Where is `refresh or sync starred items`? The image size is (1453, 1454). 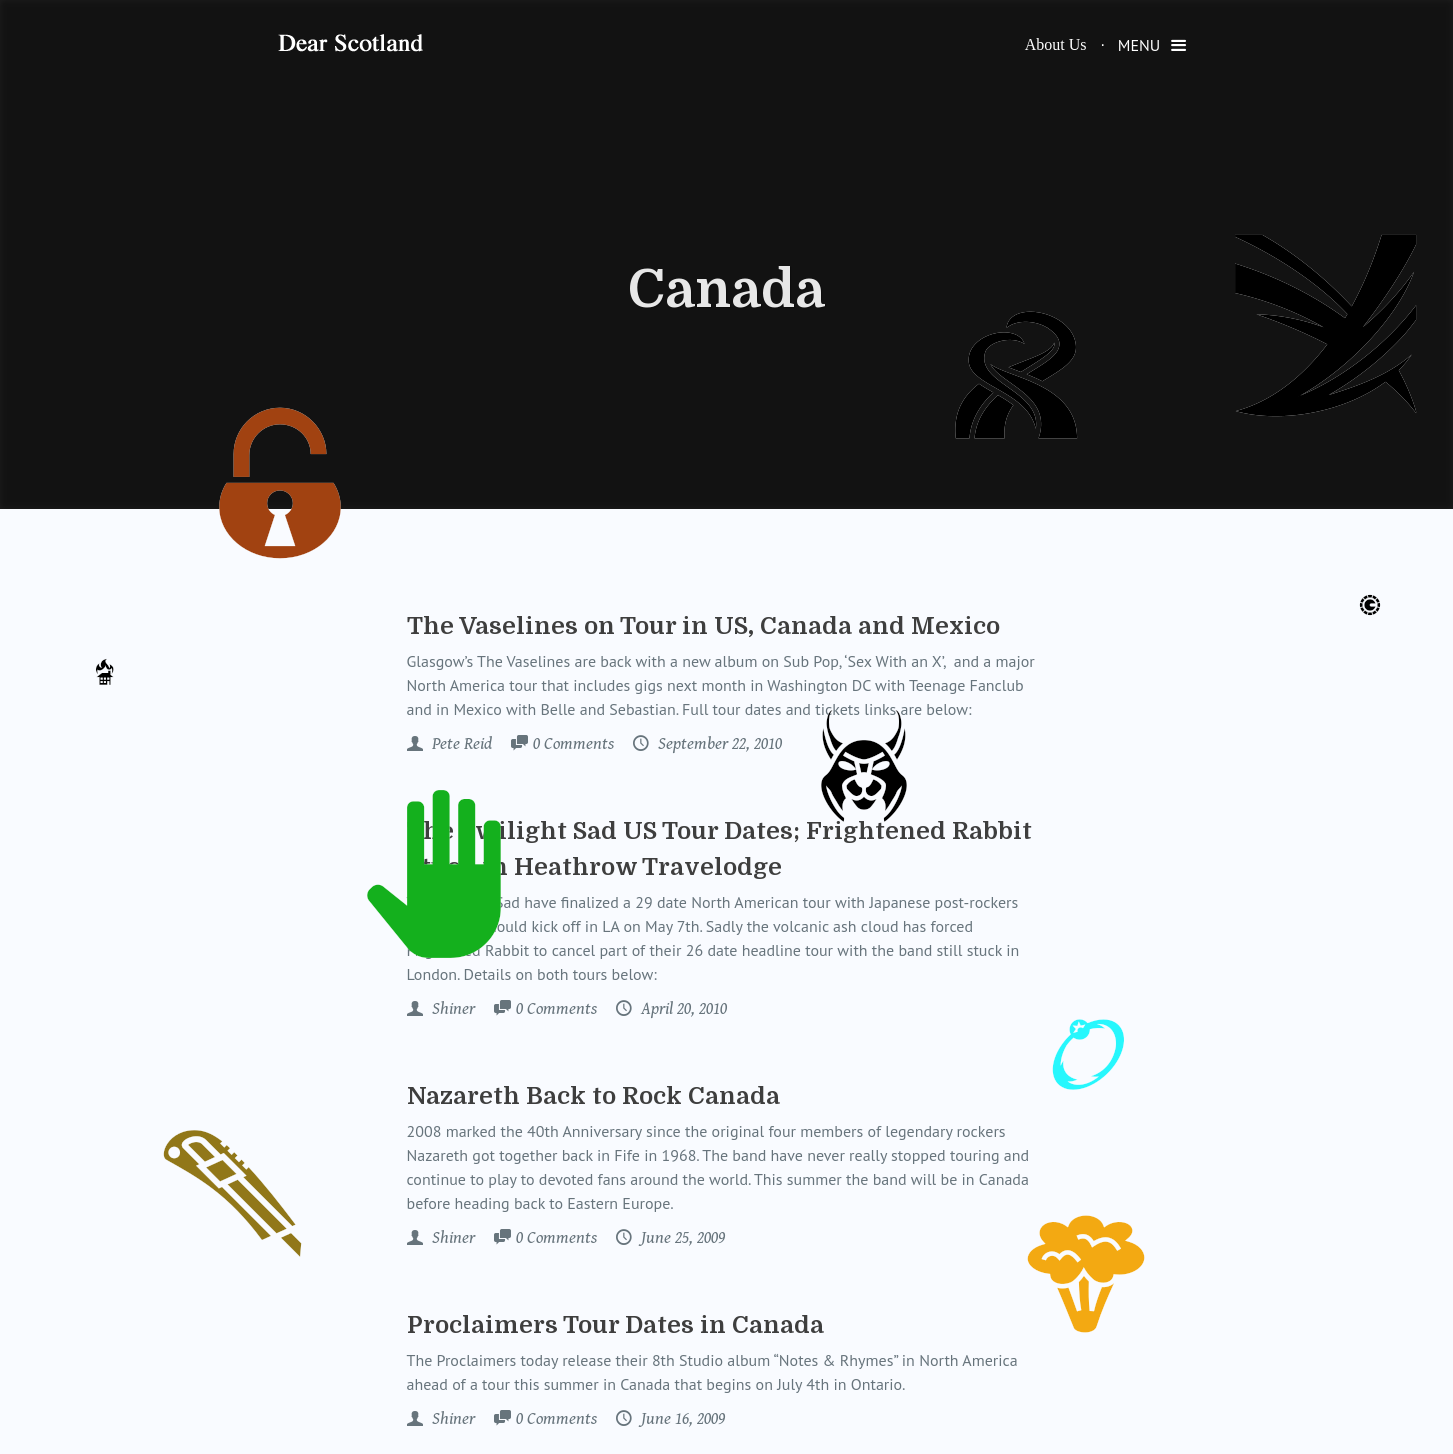 refresh or sync starred items is located at coordinates (1088, 1054).